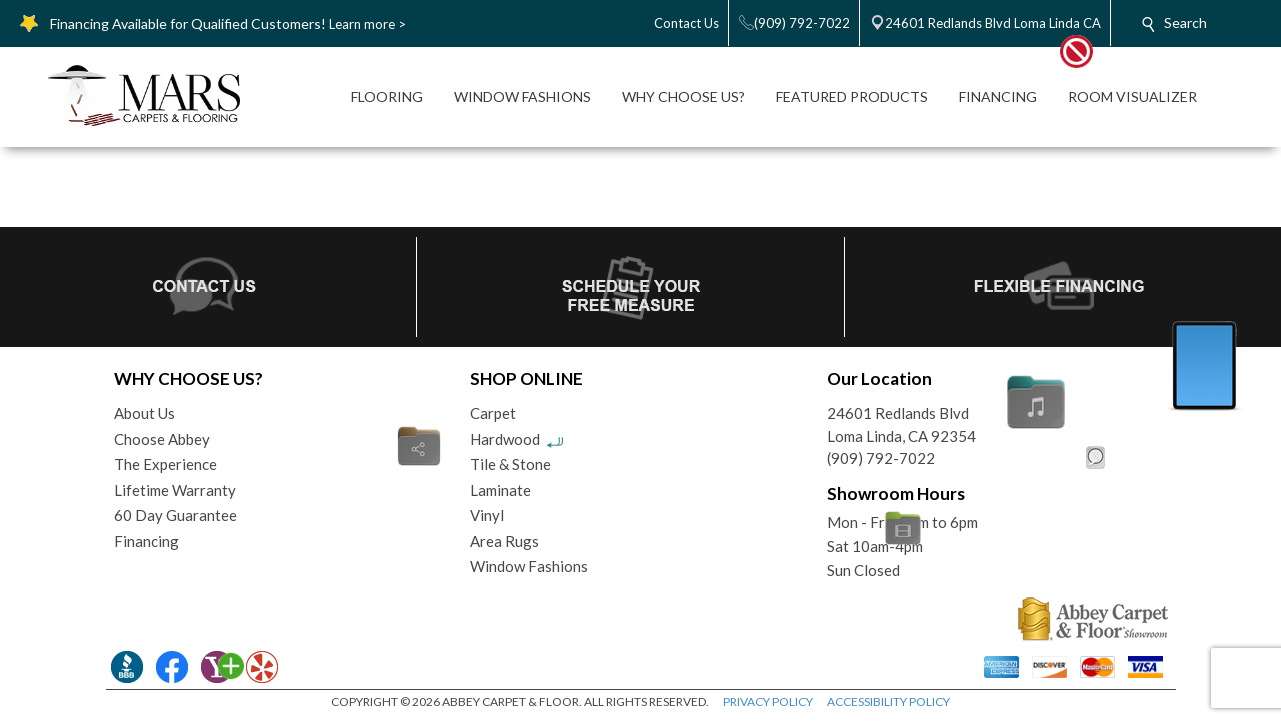 The width and height of the screenshot is (1281, 722). I want to click on reply to all recipients of an email, so click(554, 441).